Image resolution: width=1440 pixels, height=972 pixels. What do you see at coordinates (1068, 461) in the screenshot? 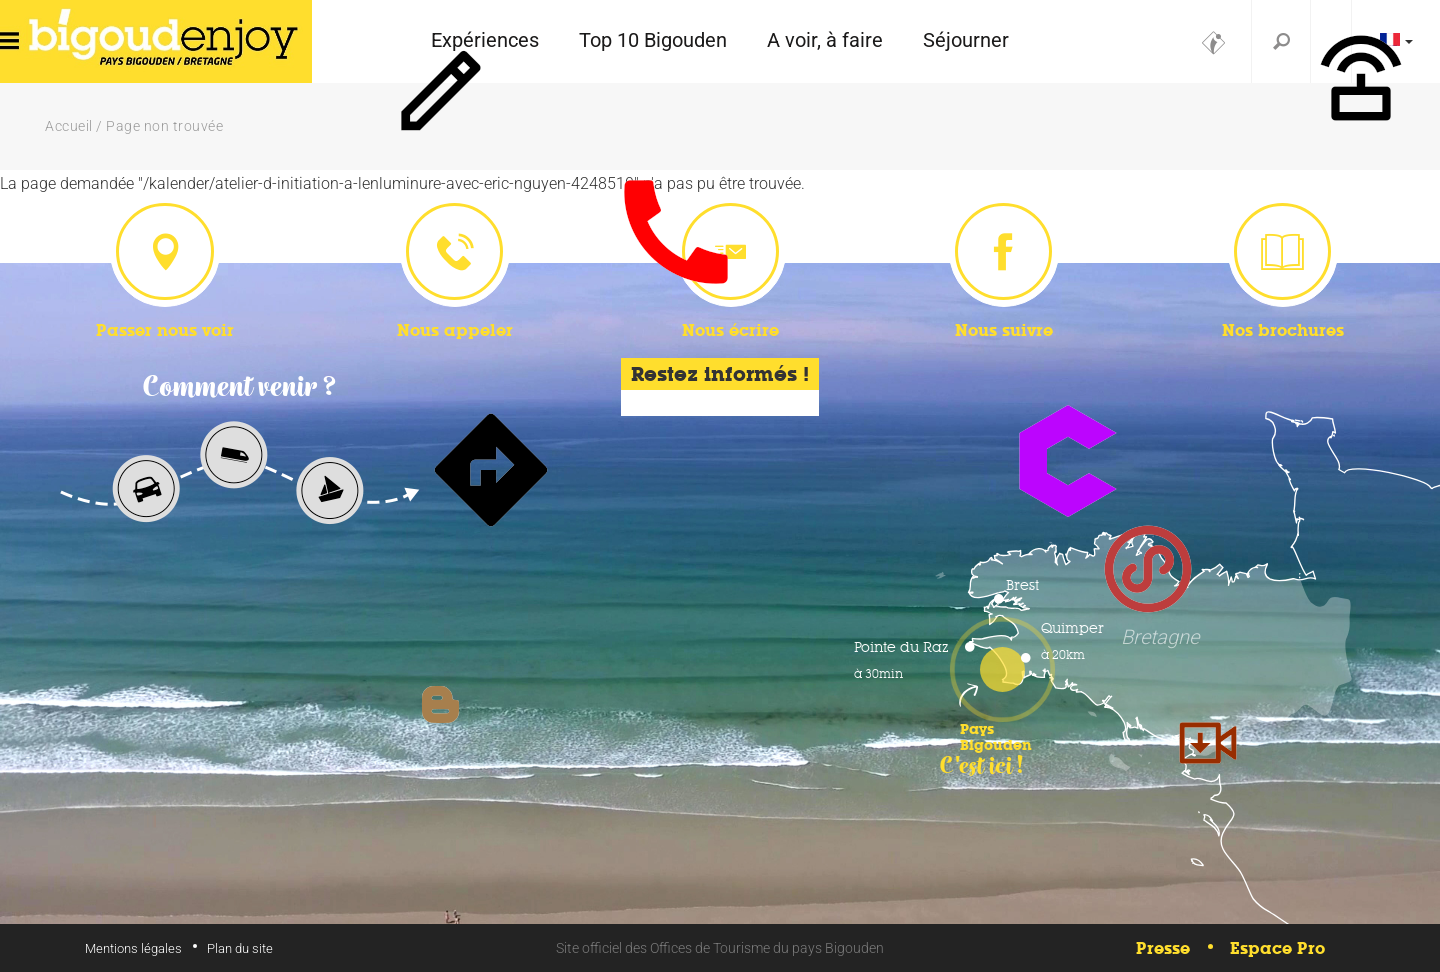
I see `open Codio learning platform` at bounding box center [1068, 461].